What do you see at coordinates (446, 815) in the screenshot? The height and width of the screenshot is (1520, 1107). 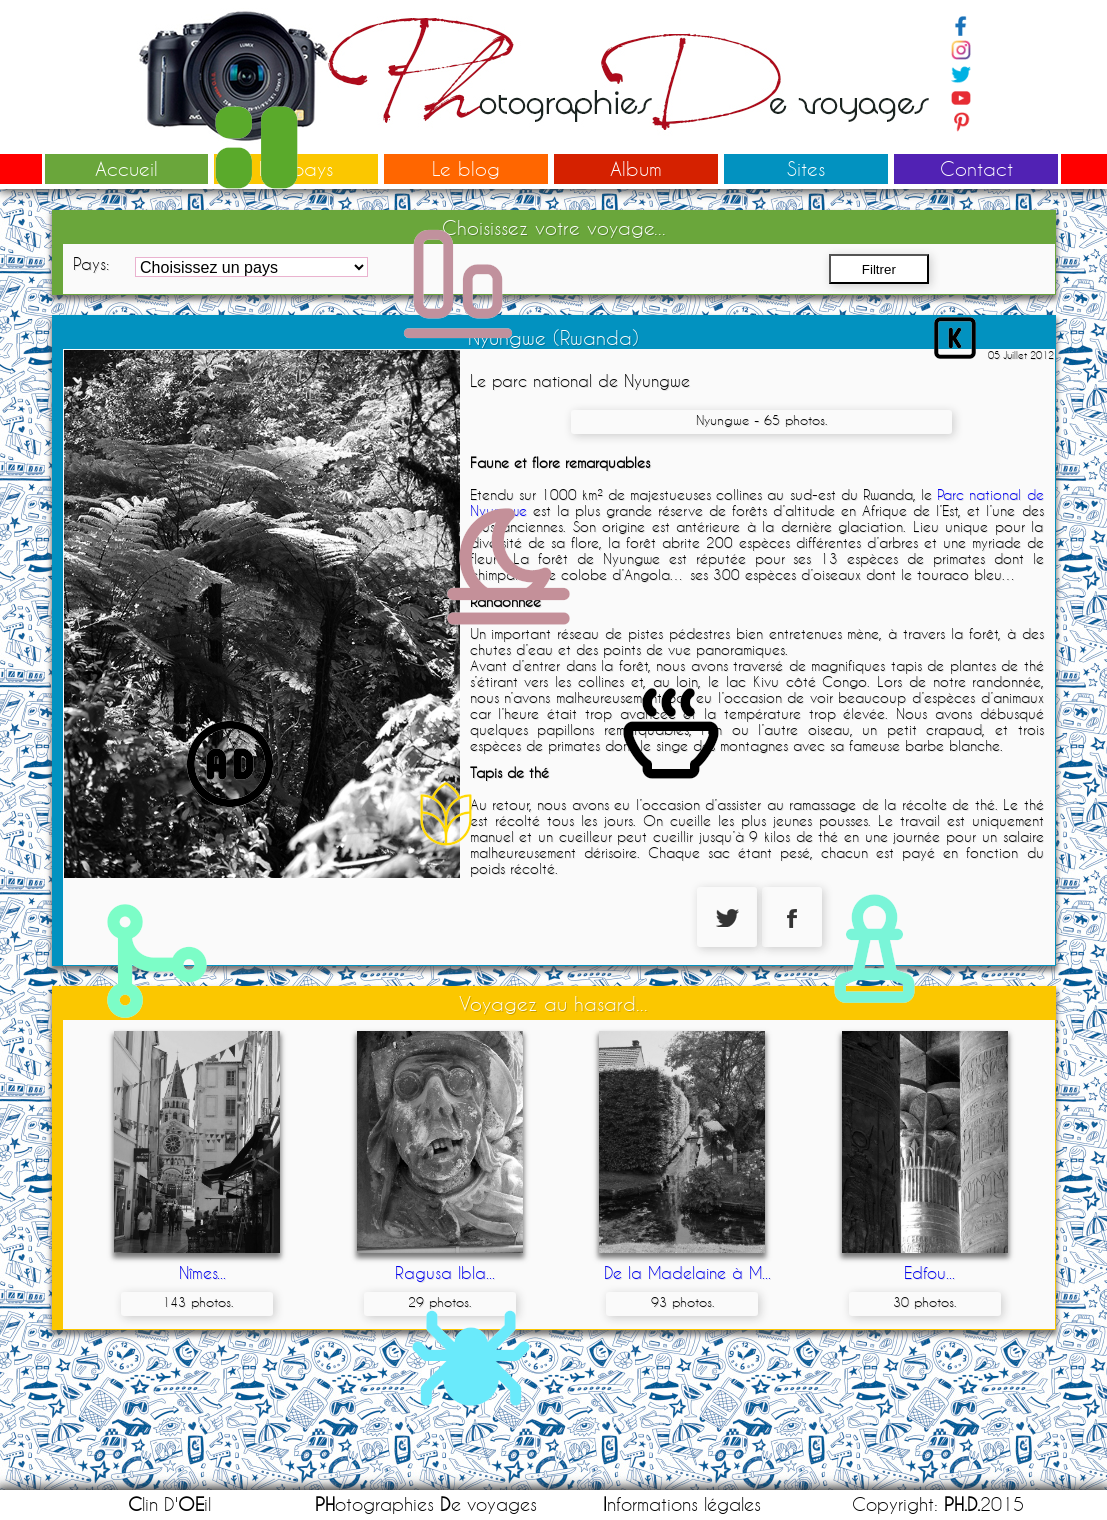 I see `indicates grain or wheat content in food items` at bounding box center [446, 815].